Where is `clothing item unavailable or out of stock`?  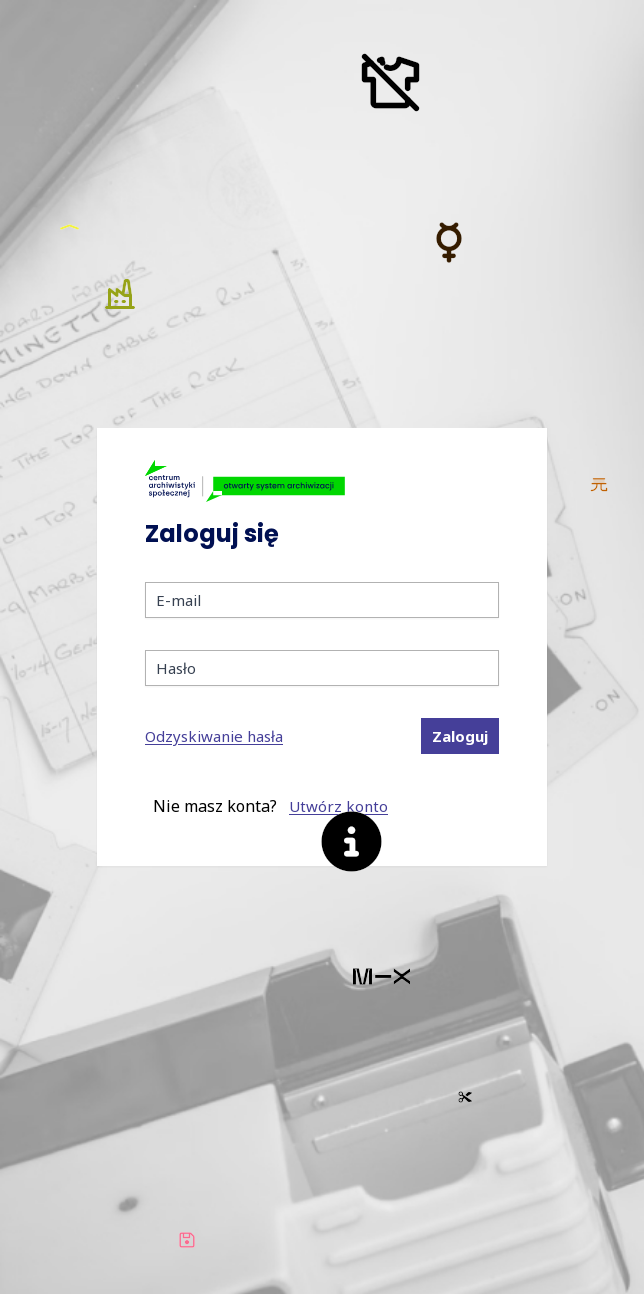
clothing item unavailable or out of stock is located at coordinates (390, 82).